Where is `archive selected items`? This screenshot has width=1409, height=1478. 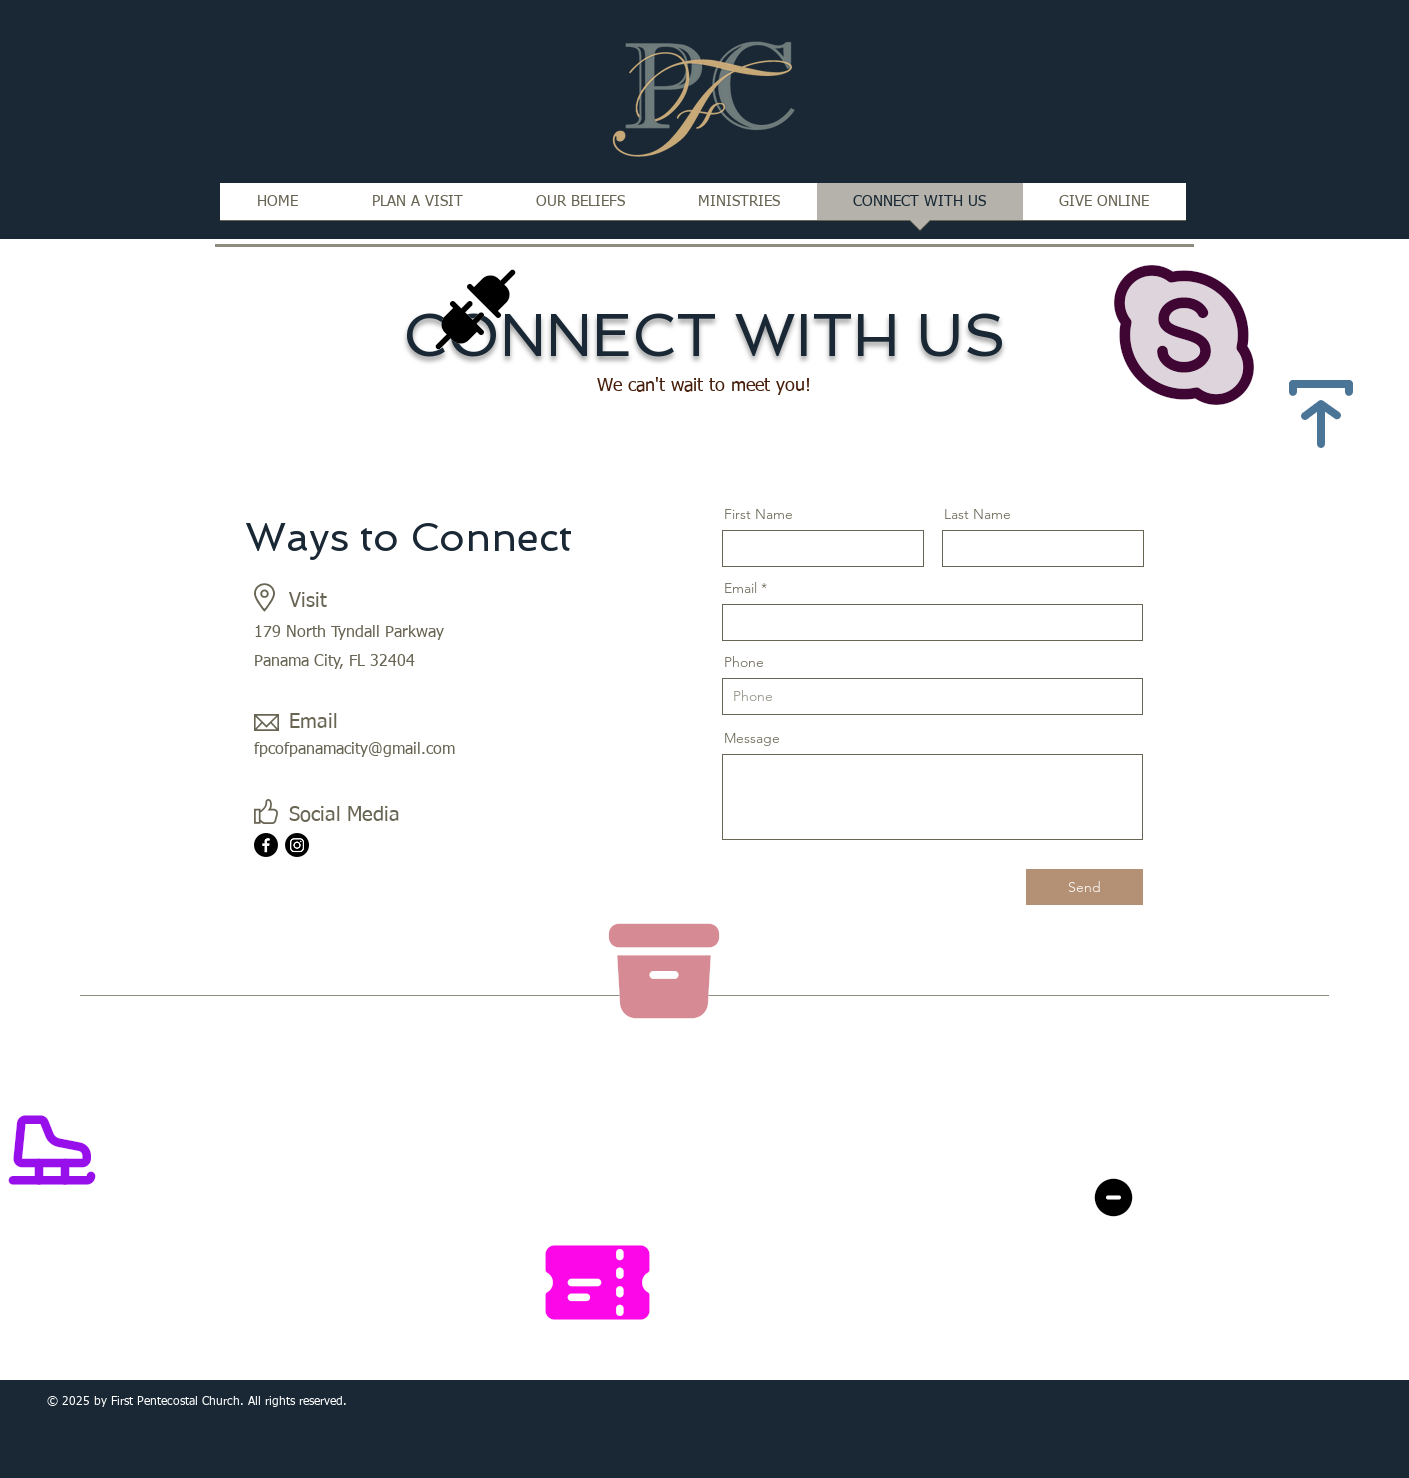
archive selected items is located at coordinates (664, 971).